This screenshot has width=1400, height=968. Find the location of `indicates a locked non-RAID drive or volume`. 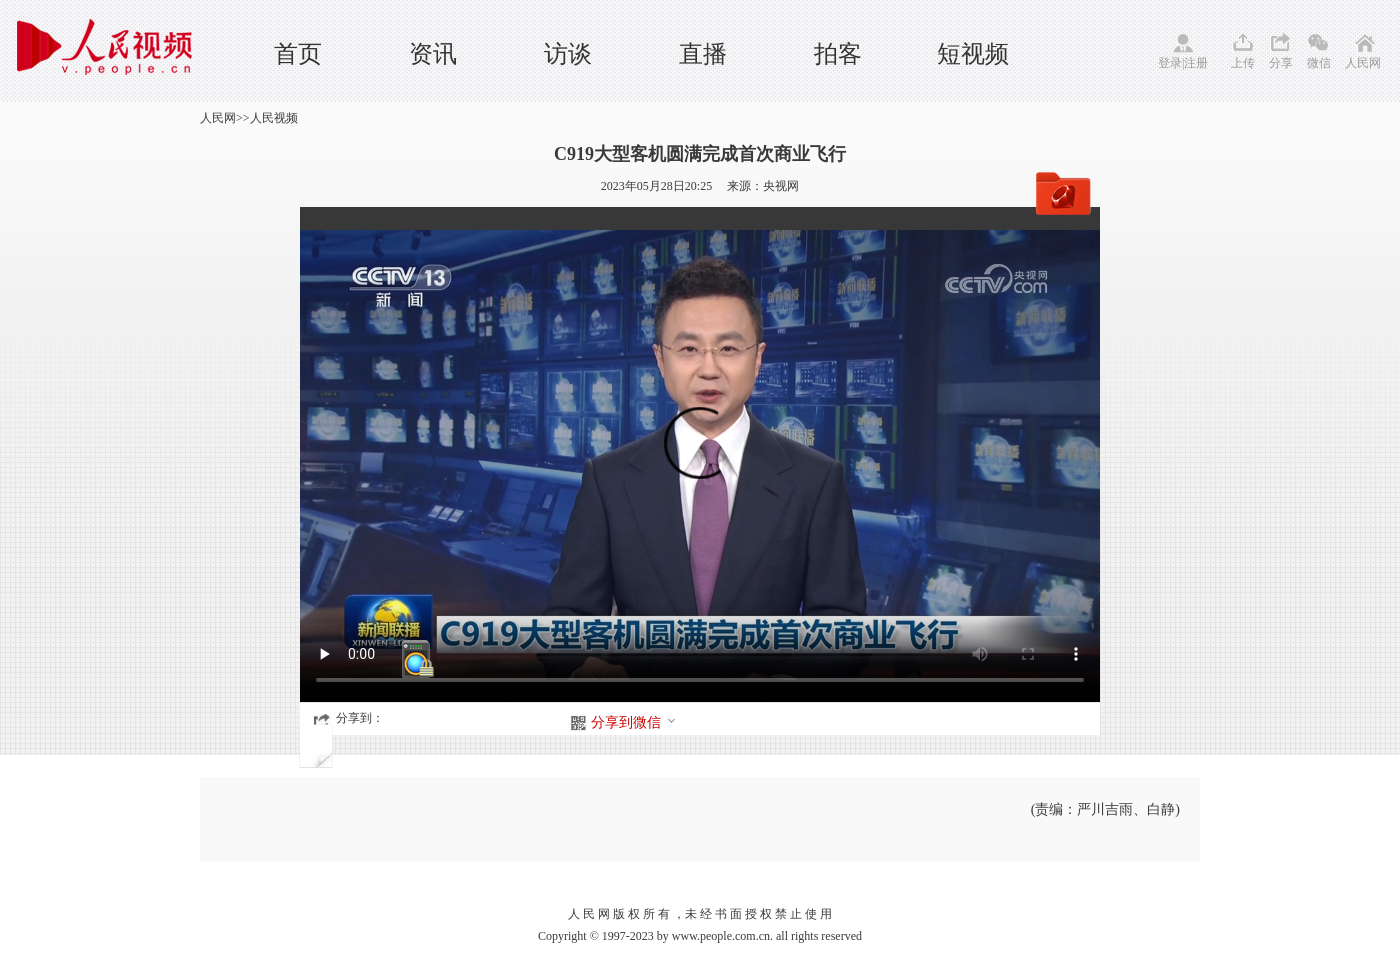

indicates a locked non-RAID drive or volume is located at coordinates (416, 659).